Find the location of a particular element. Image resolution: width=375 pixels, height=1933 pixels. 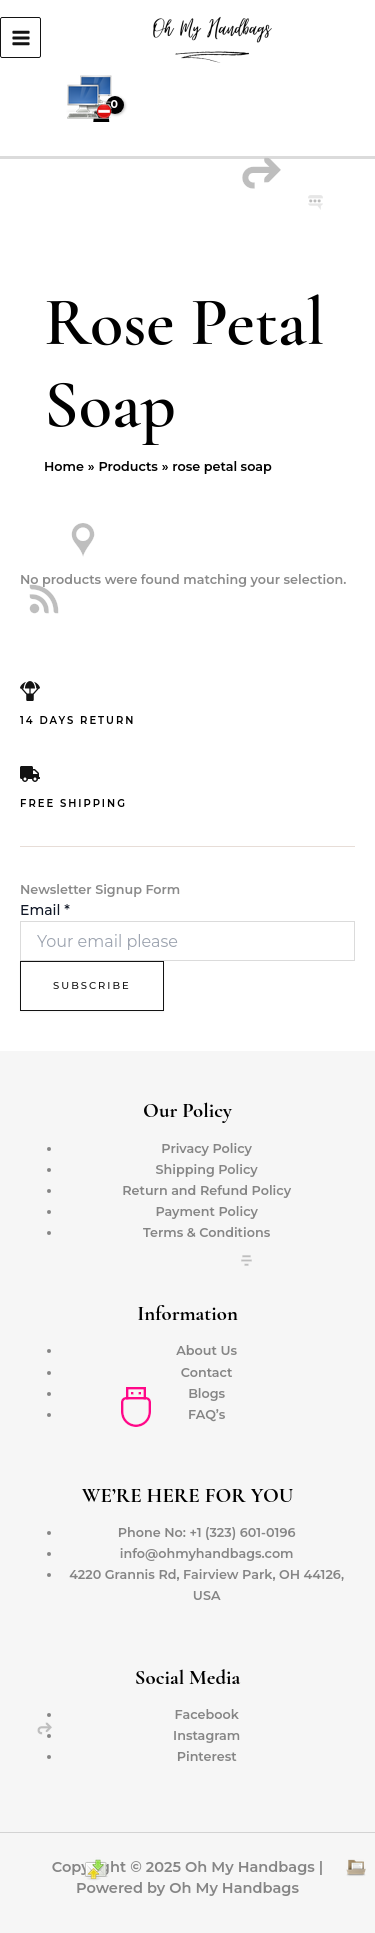

indicates network connection error is located at coordinates (89, 97).